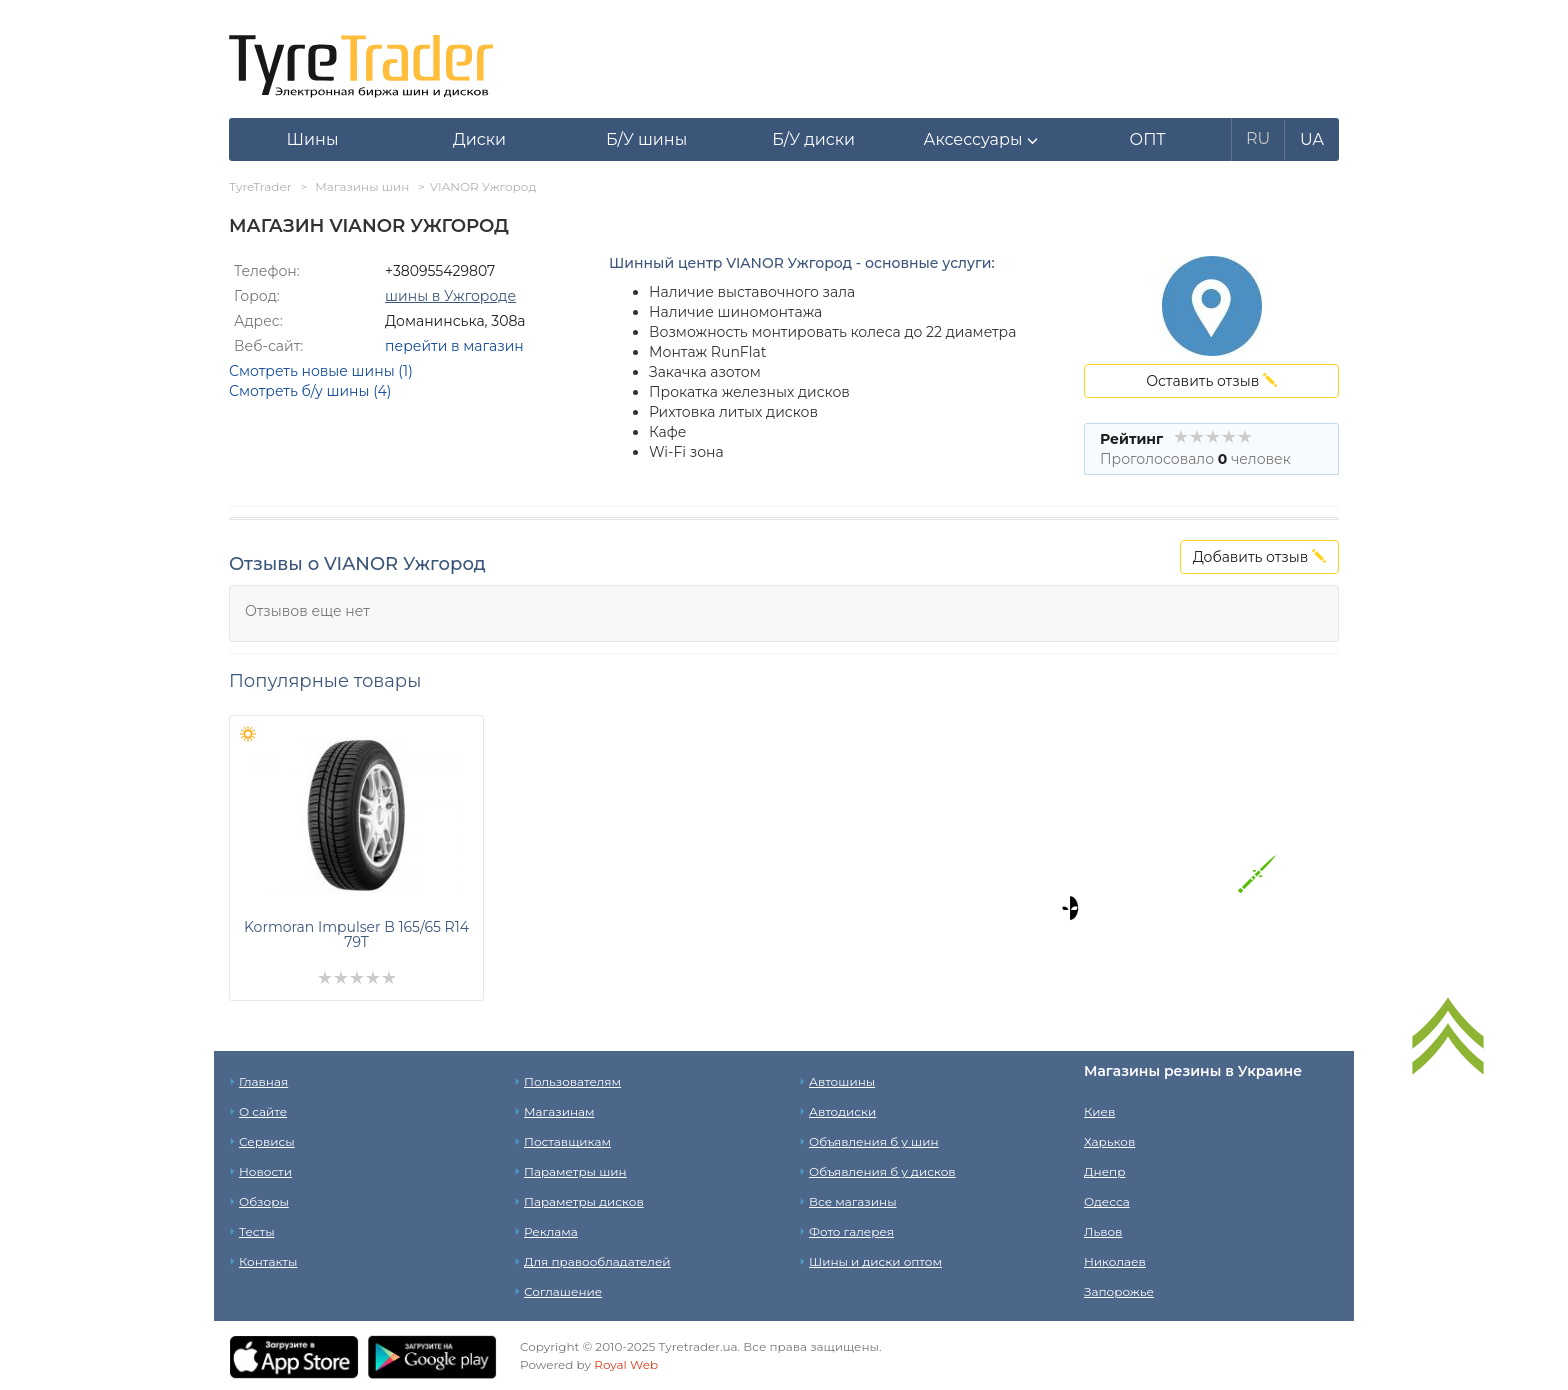 The image size is (1568, 1390). Describe the element at coordinates (1069, 908) in the screenshot. I see `toggle between character personas or roles` at that location.